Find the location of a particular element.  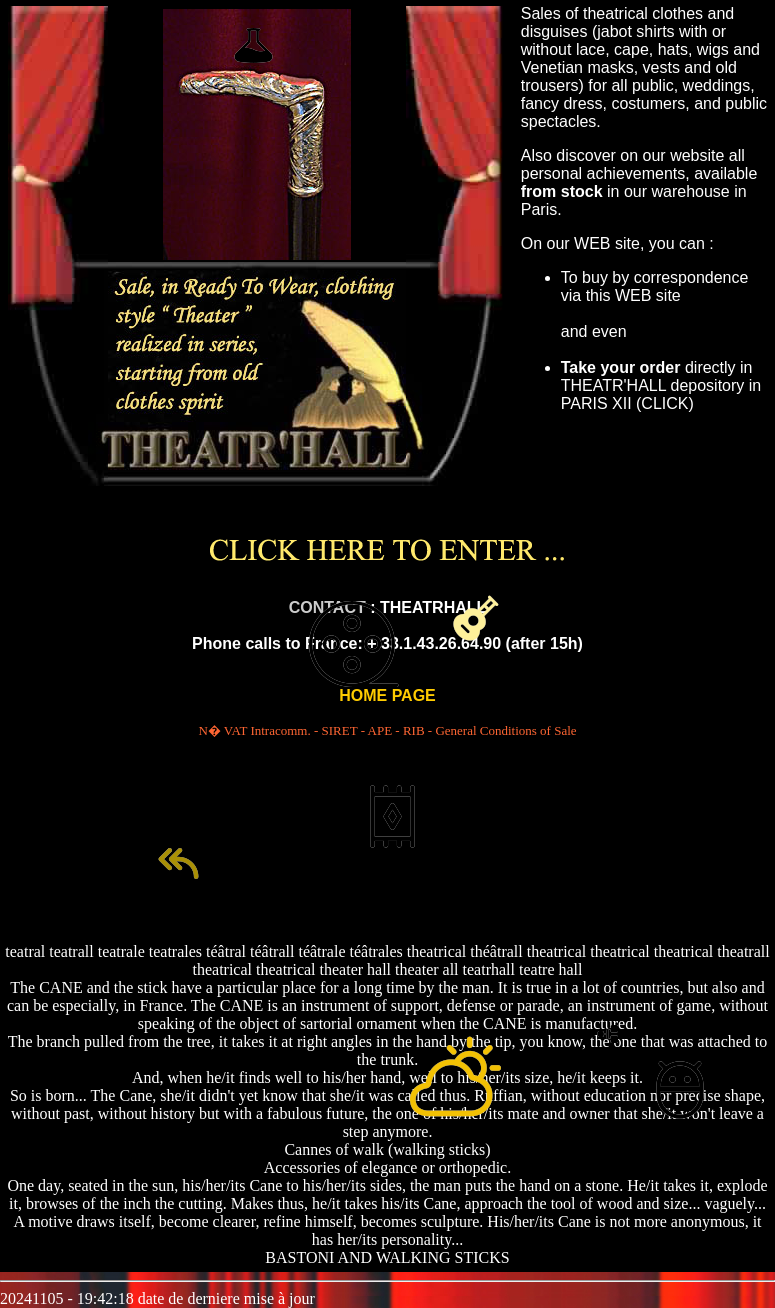

access music or instrument tools is located at coordinates (475, 618).